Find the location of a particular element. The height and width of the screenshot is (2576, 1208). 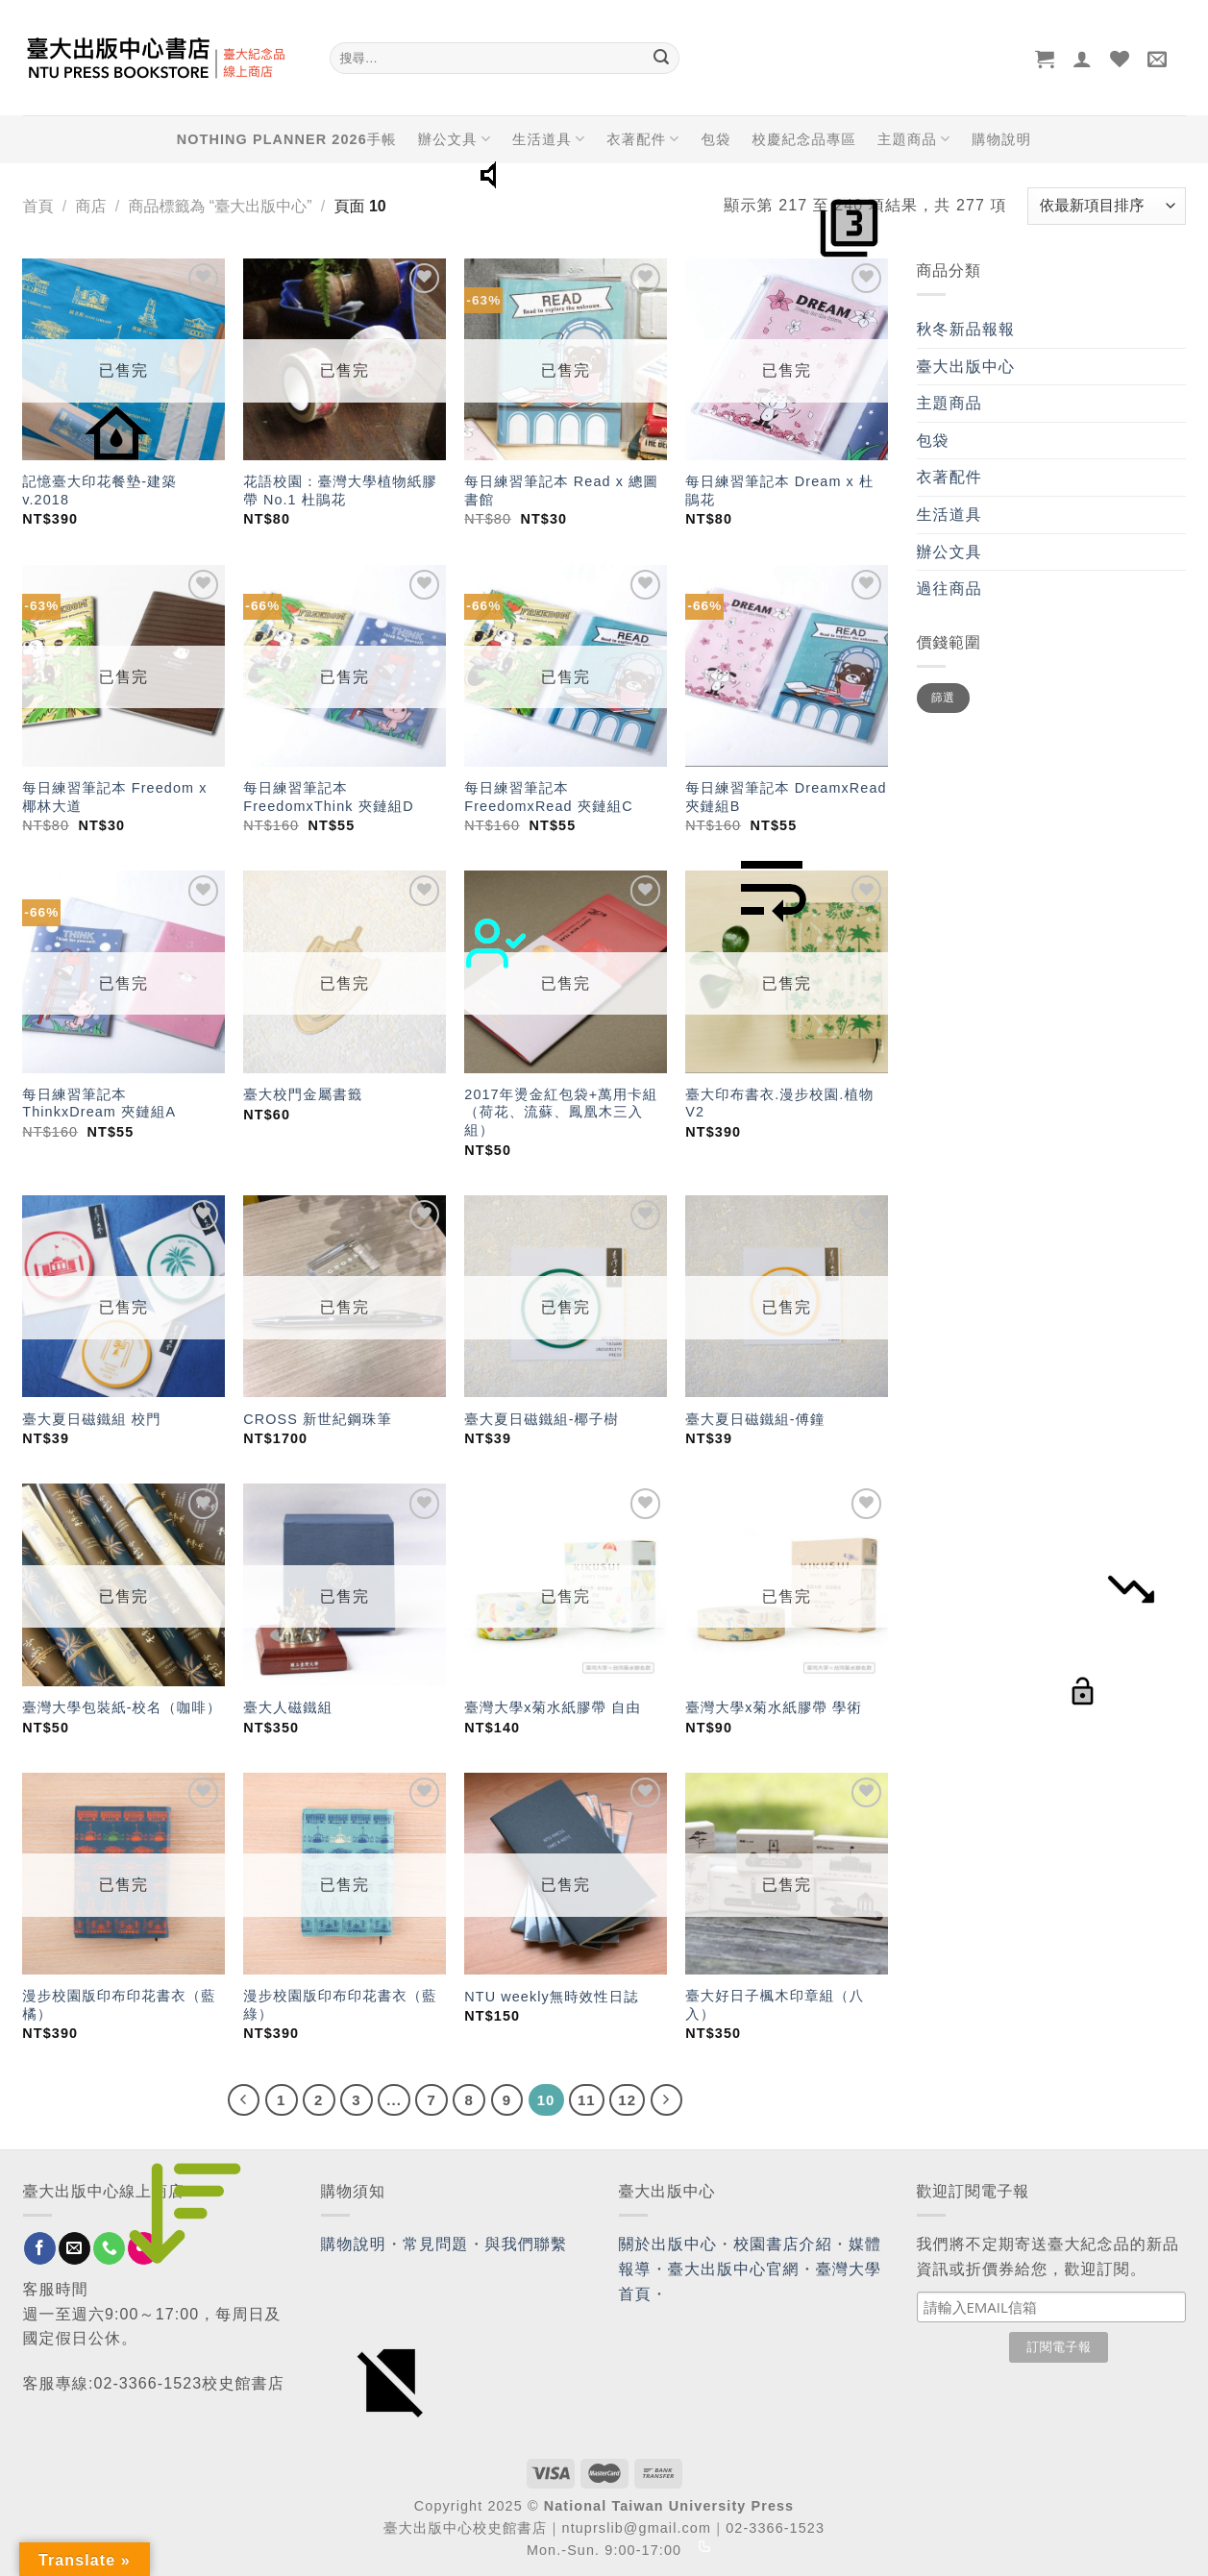

report water damage to a property is located at coordinates (116, 434).